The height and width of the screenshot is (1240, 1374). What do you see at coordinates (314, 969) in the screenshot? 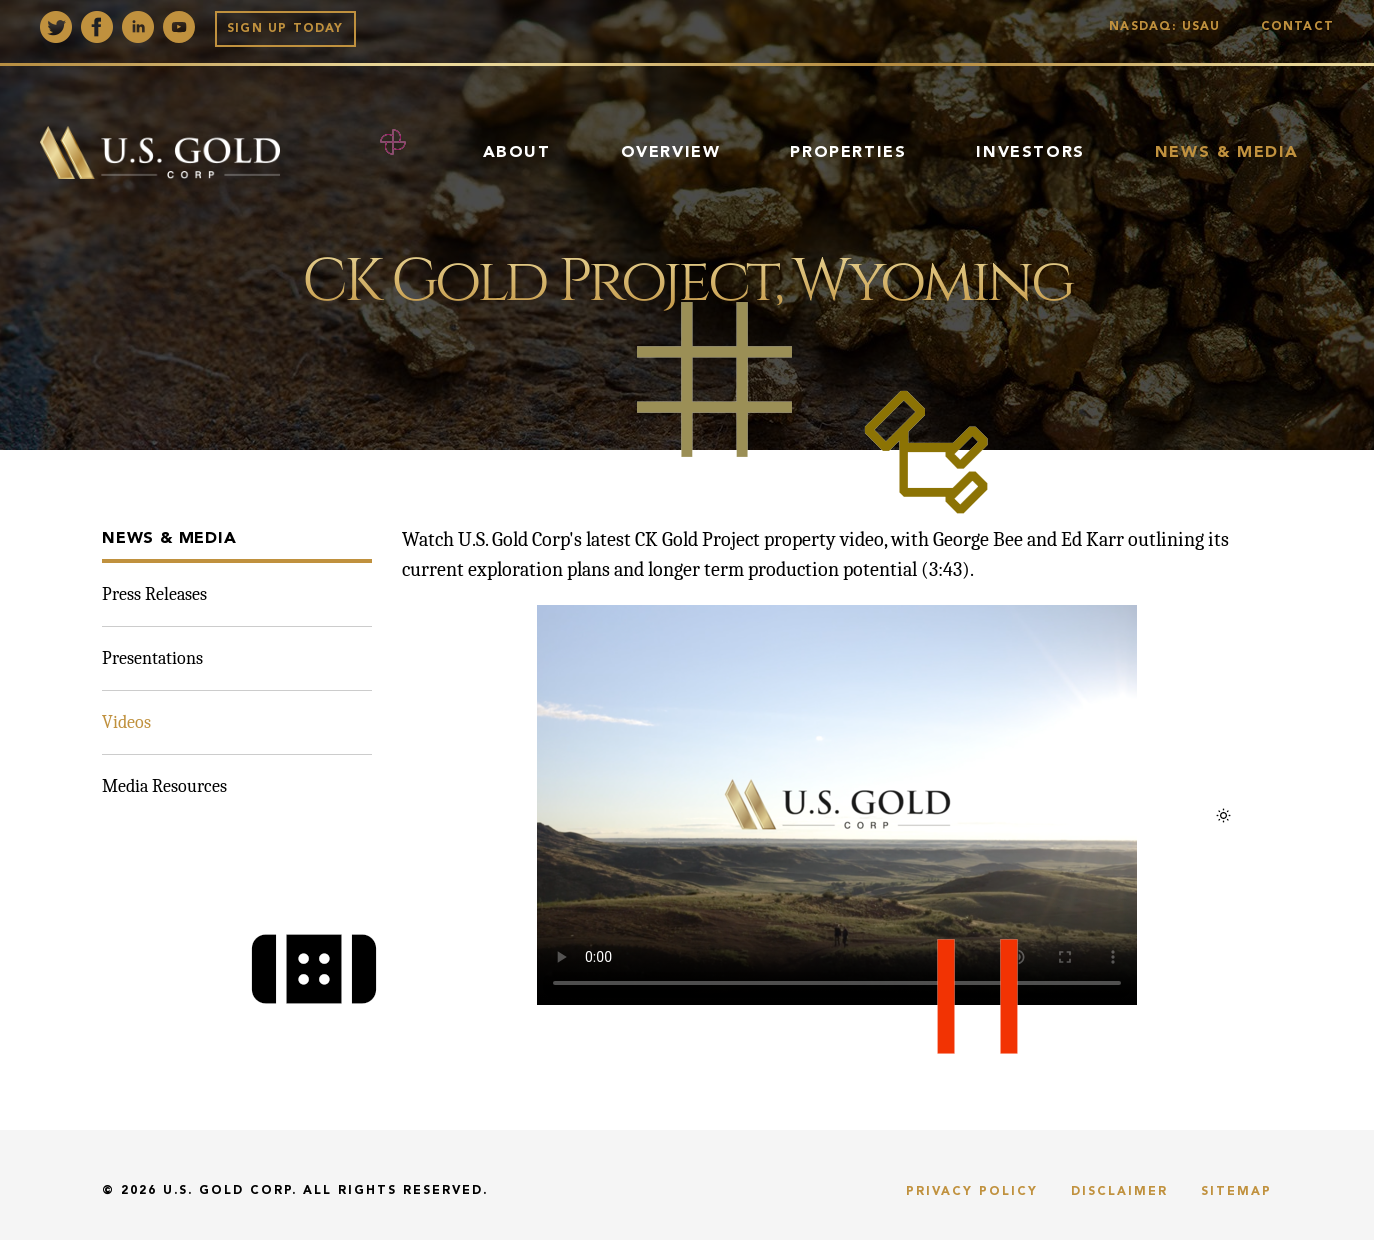
I see `access first aid or medical resources` at bounding box center [314, 969].